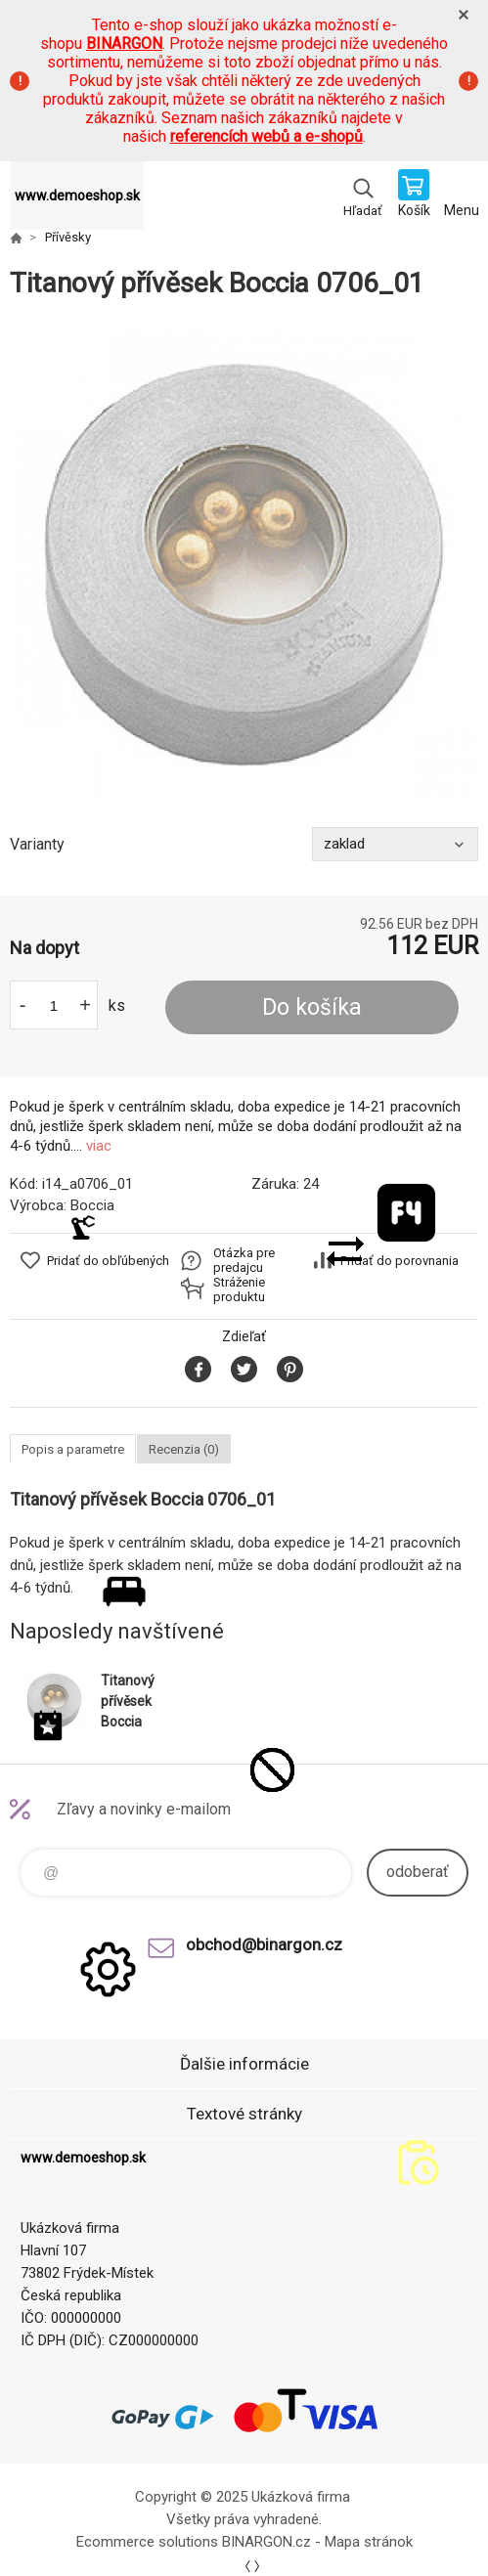 The image size is (488, 2576). I want to click on mark content as not interested, so click(272, 1769).